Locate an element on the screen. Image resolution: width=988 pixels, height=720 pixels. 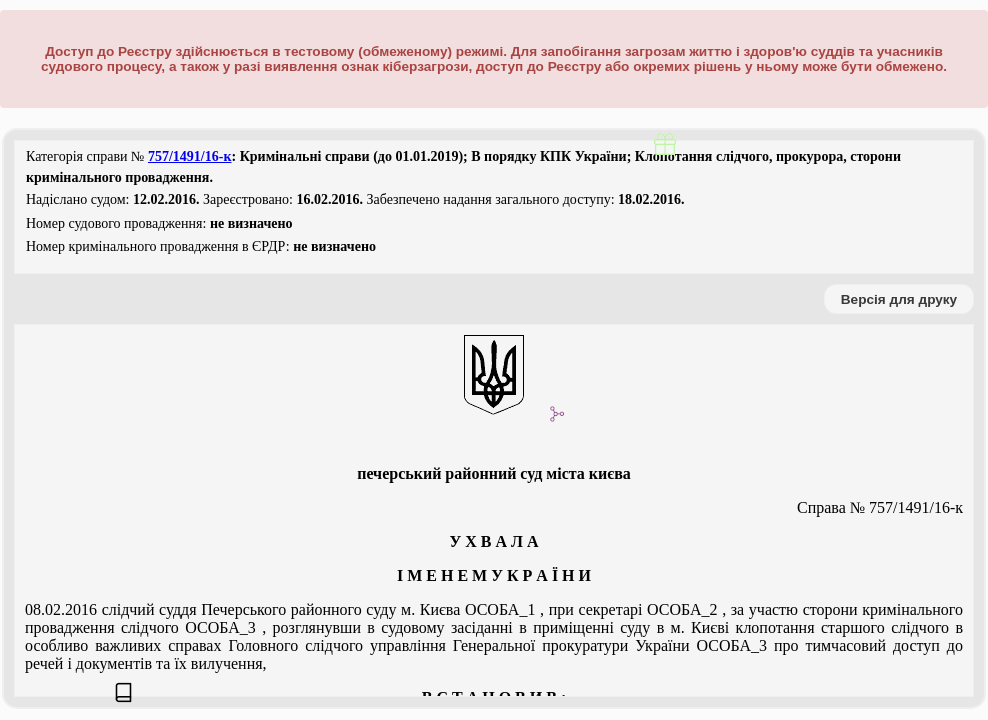
open a book or reading view is located at coordinates (123, 692).